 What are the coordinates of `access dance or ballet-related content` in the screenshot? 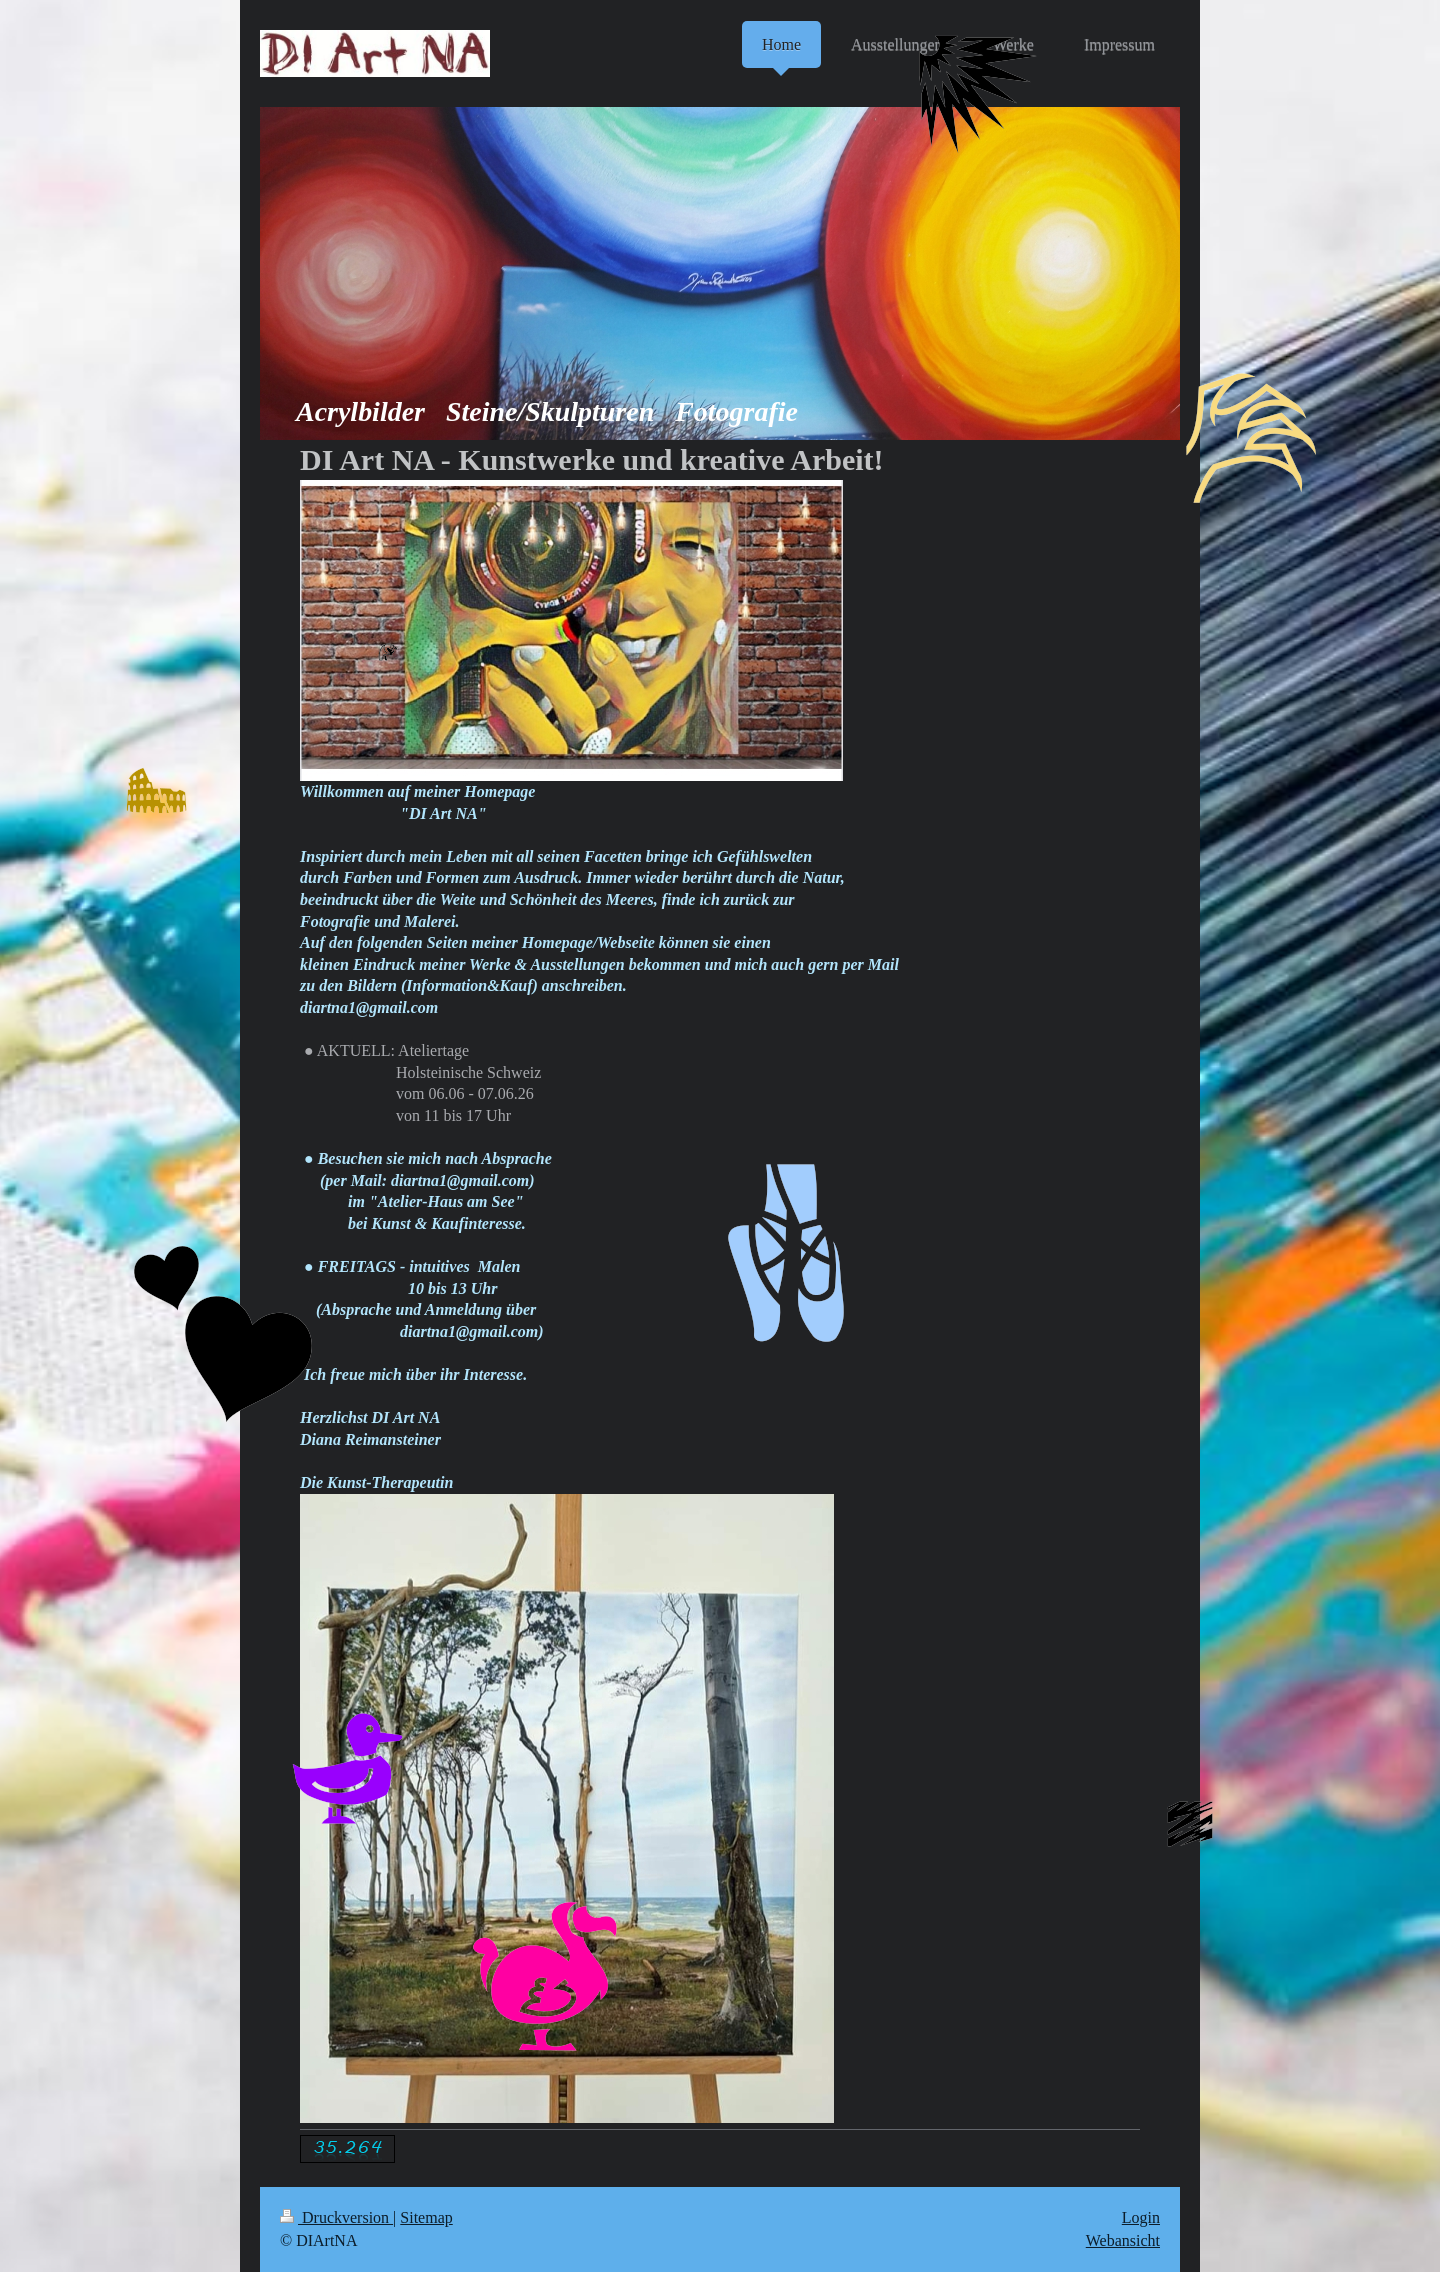 It's located at (788, 1254).